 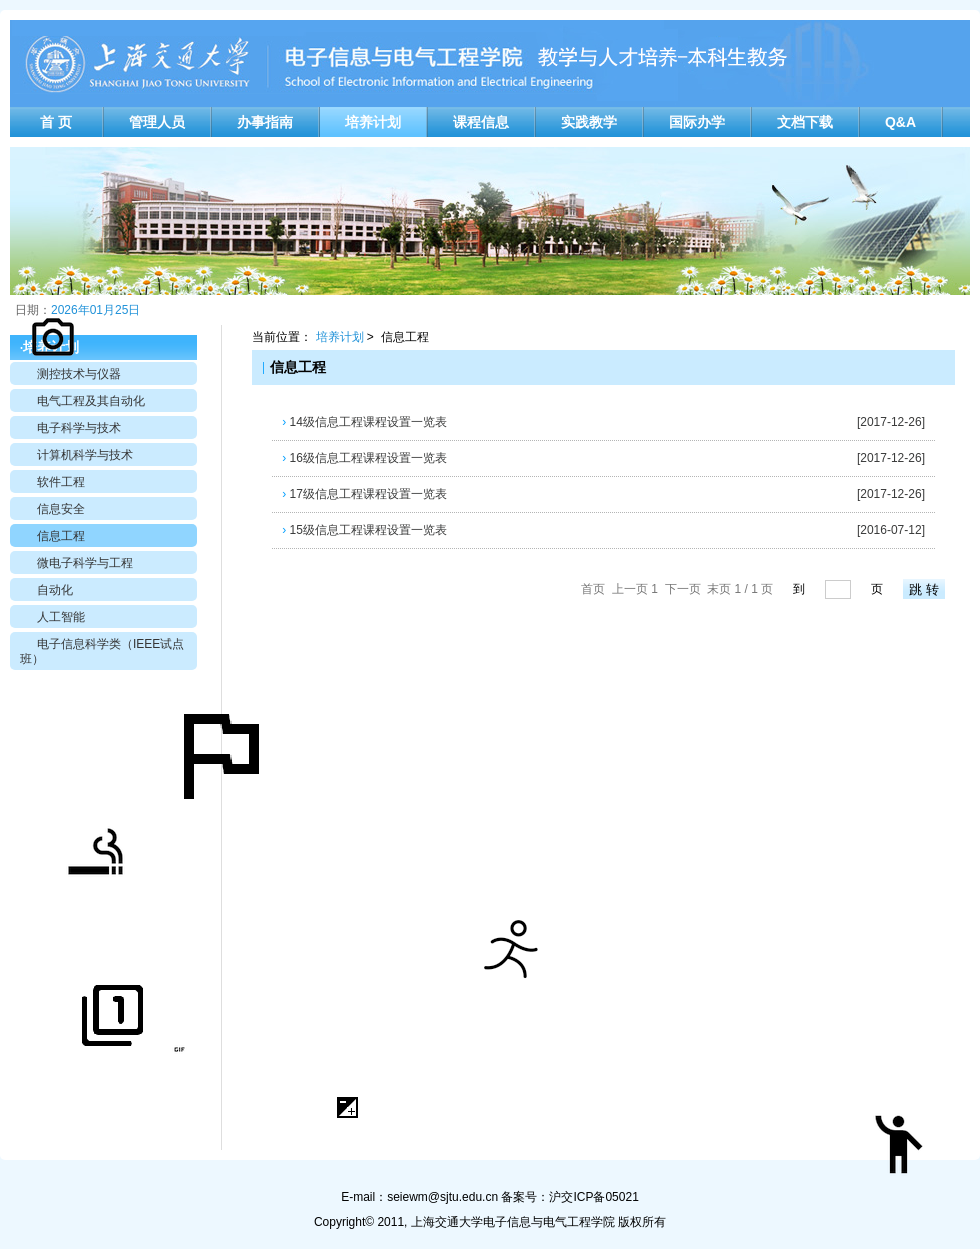 I want to click on indicates first item in a numbered series or gallery, so click(x=112, y=1015).